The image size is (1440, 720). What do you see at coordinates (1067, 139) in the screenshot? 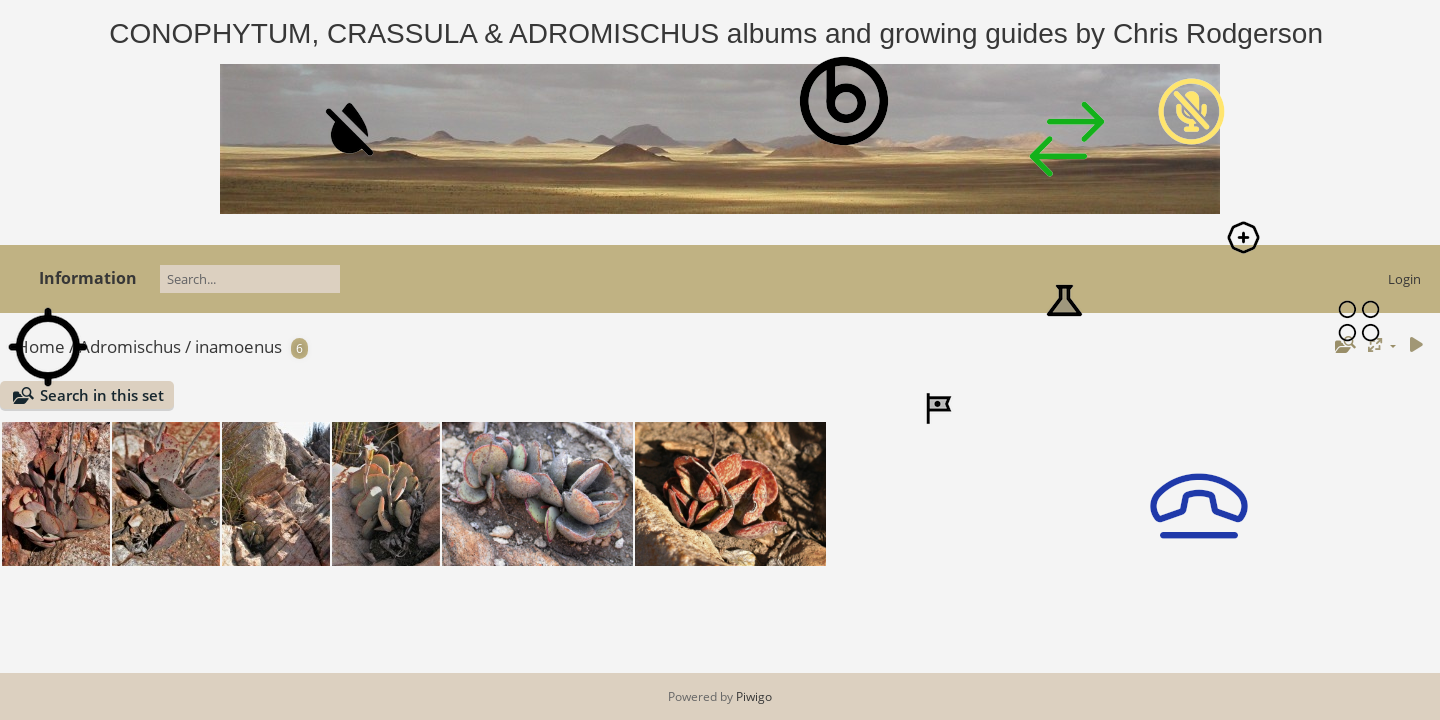
I see `swap or exchange items` at bounding box center [1067, 139].